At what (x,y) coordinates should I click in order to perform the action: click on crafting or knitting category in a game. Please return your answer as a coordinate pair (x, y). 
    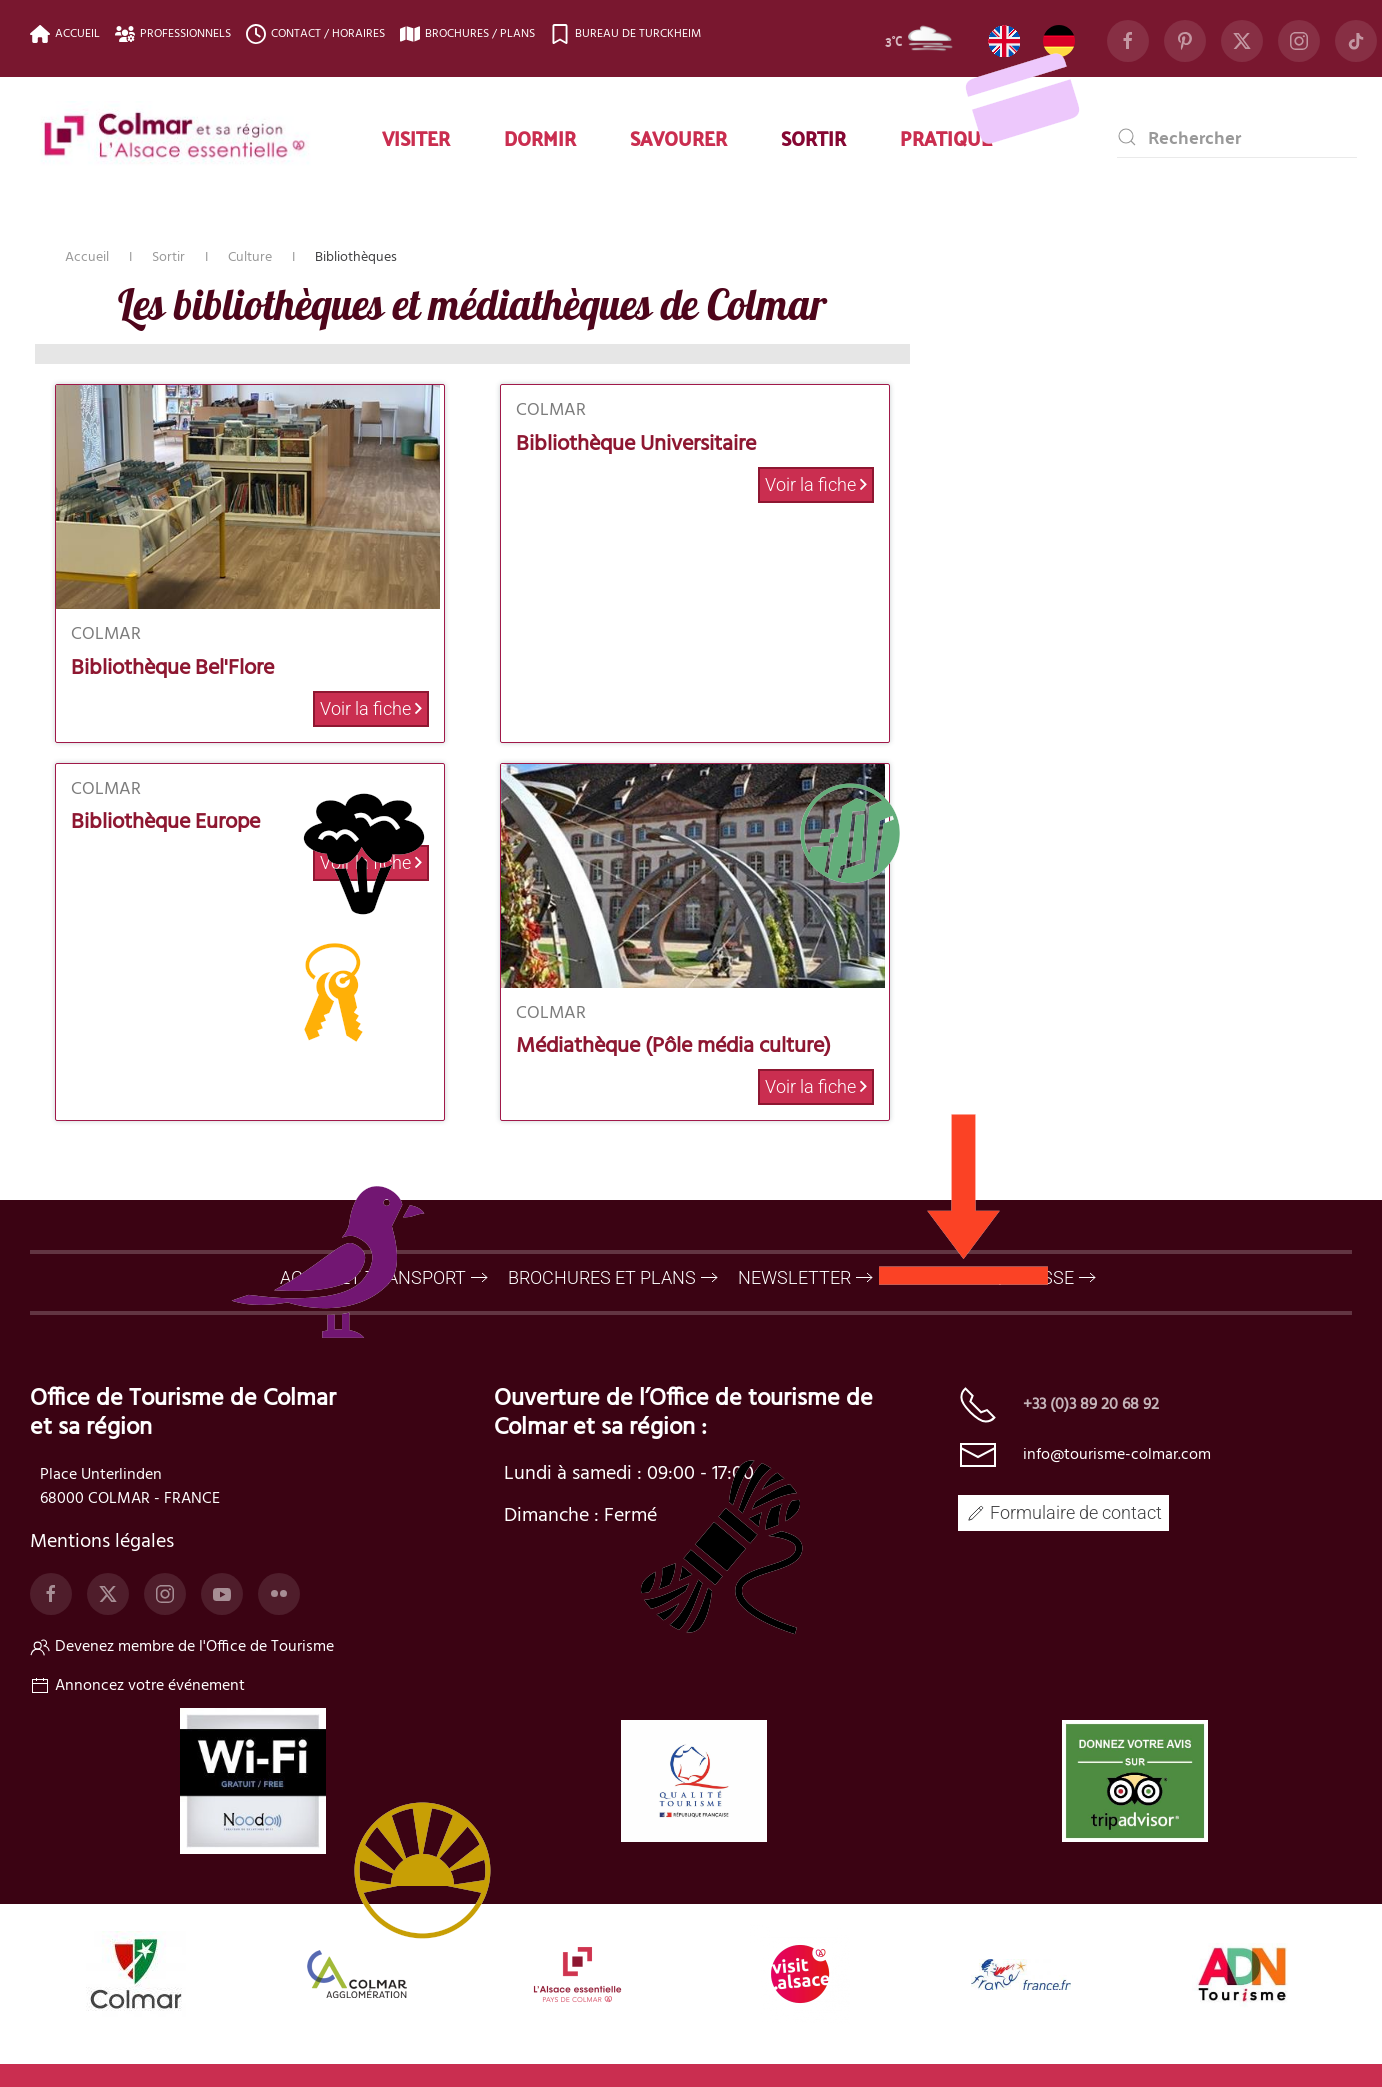
    Looking at the image, I should click on (720, 1546).